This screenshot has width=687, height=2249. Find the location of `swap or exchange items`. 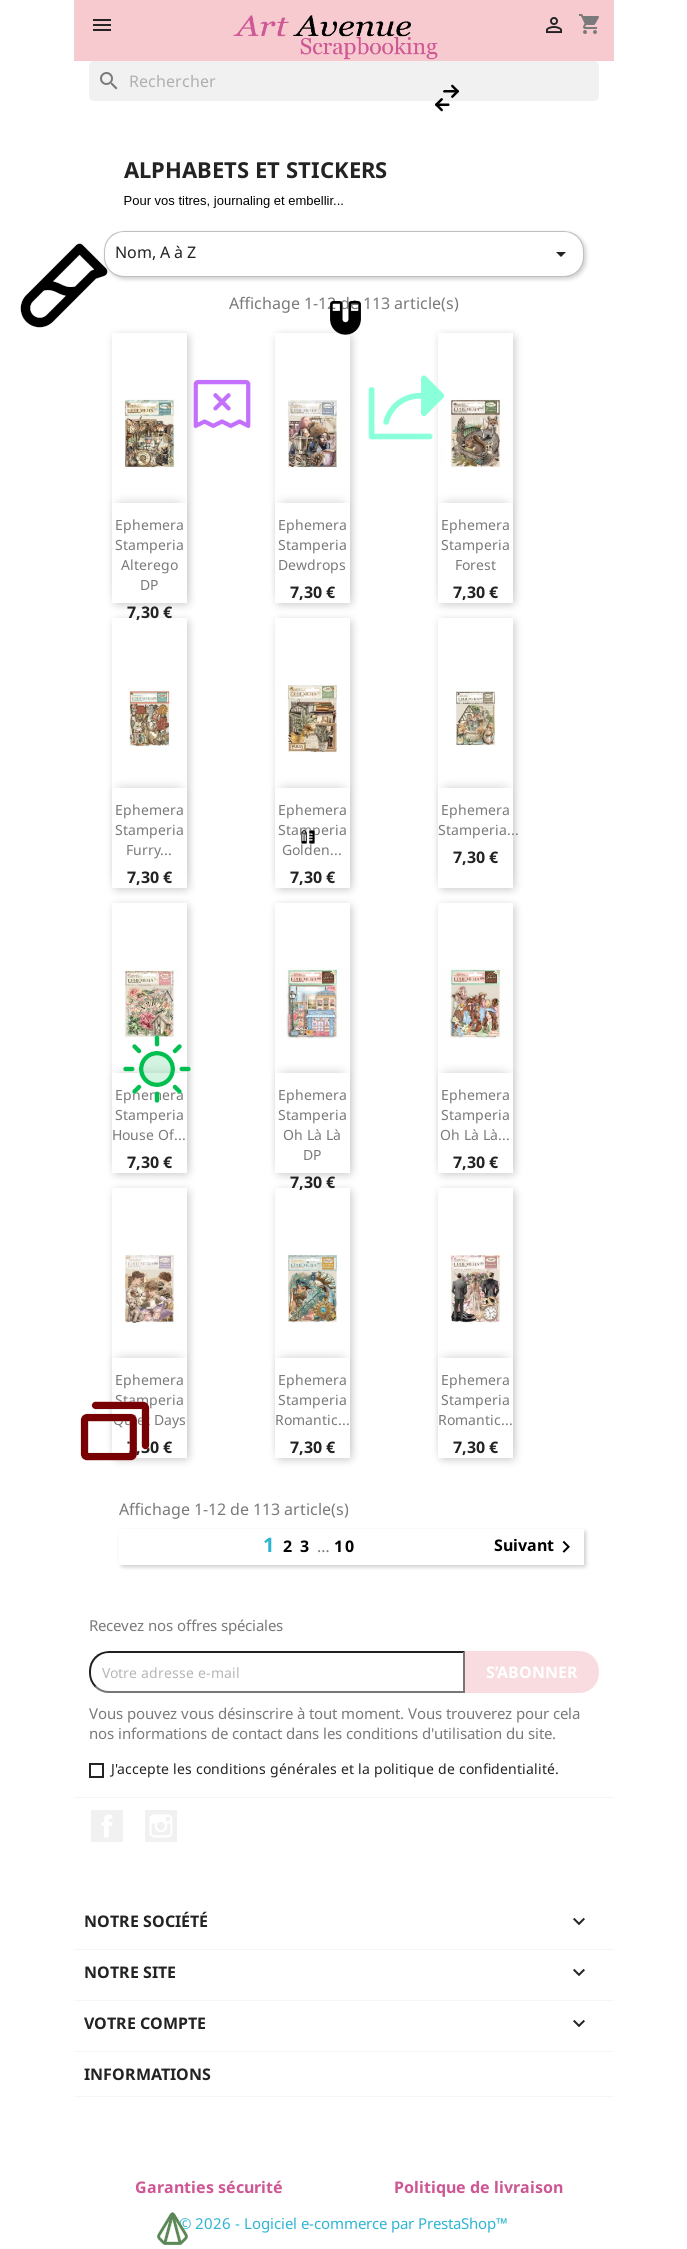

swap or exchange items is located at coordinates (447, 98).